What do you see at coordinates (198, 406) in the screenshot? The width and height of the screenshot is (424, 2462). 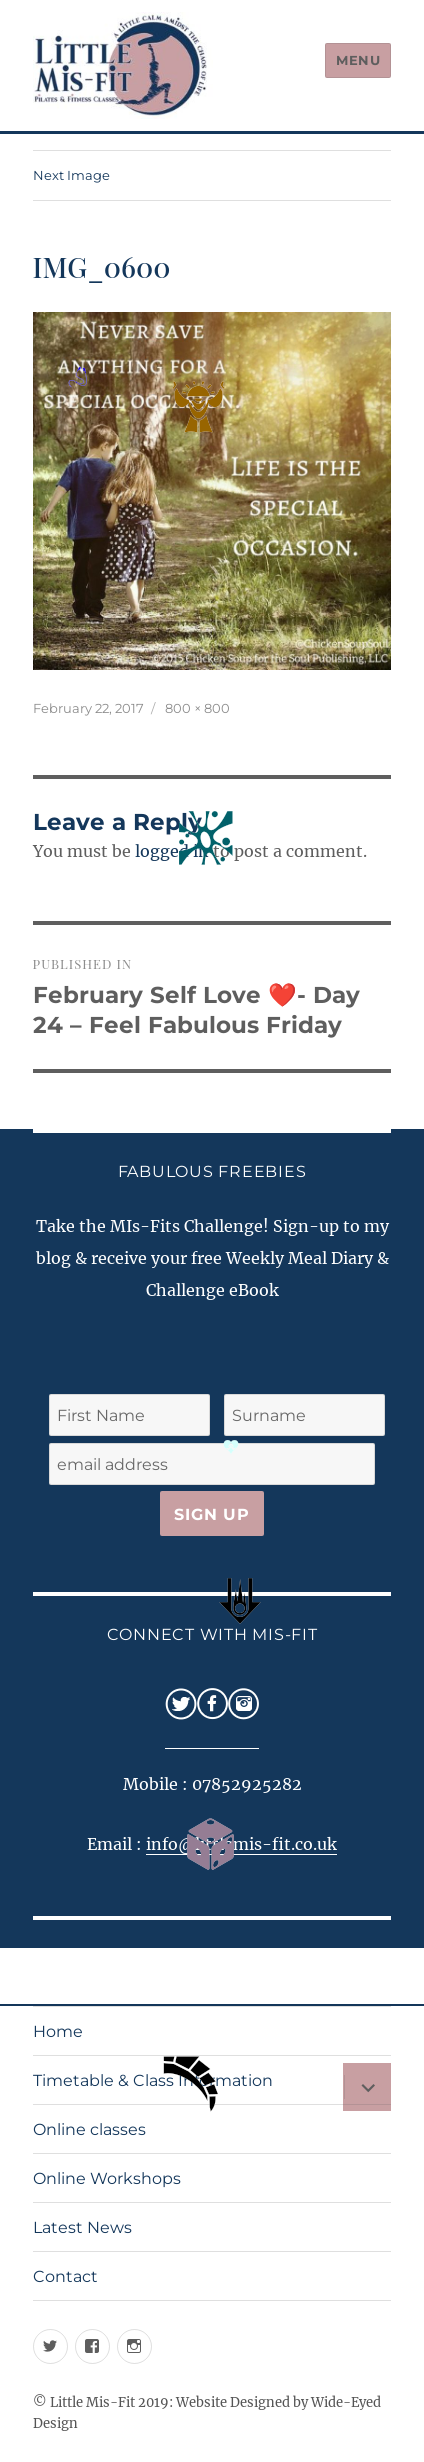 I see `select sun priest character class` at bounding box center [198, 406].